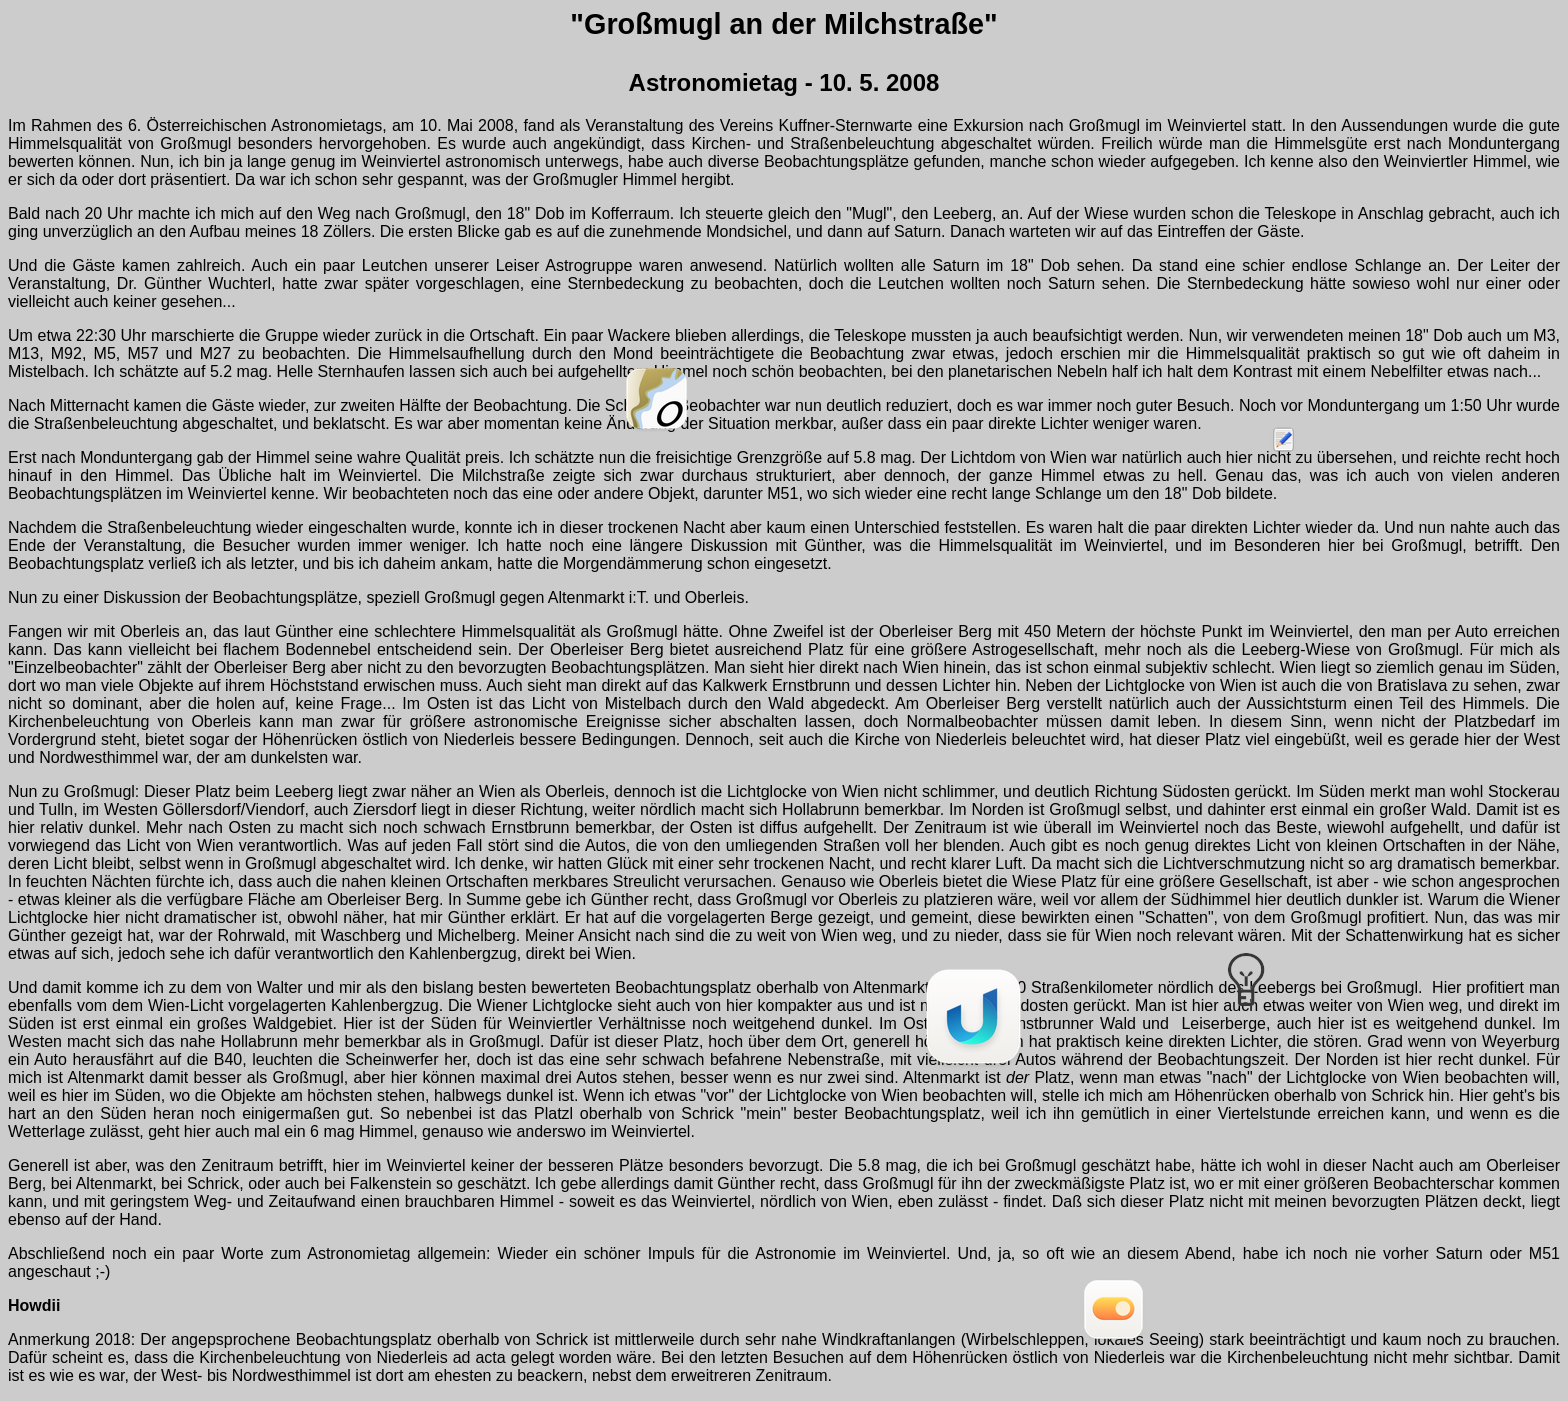  What do you see at coordinates (1283, 439) in the screenshot?
I see `open text editor application` at bounding box center [1283, 439].